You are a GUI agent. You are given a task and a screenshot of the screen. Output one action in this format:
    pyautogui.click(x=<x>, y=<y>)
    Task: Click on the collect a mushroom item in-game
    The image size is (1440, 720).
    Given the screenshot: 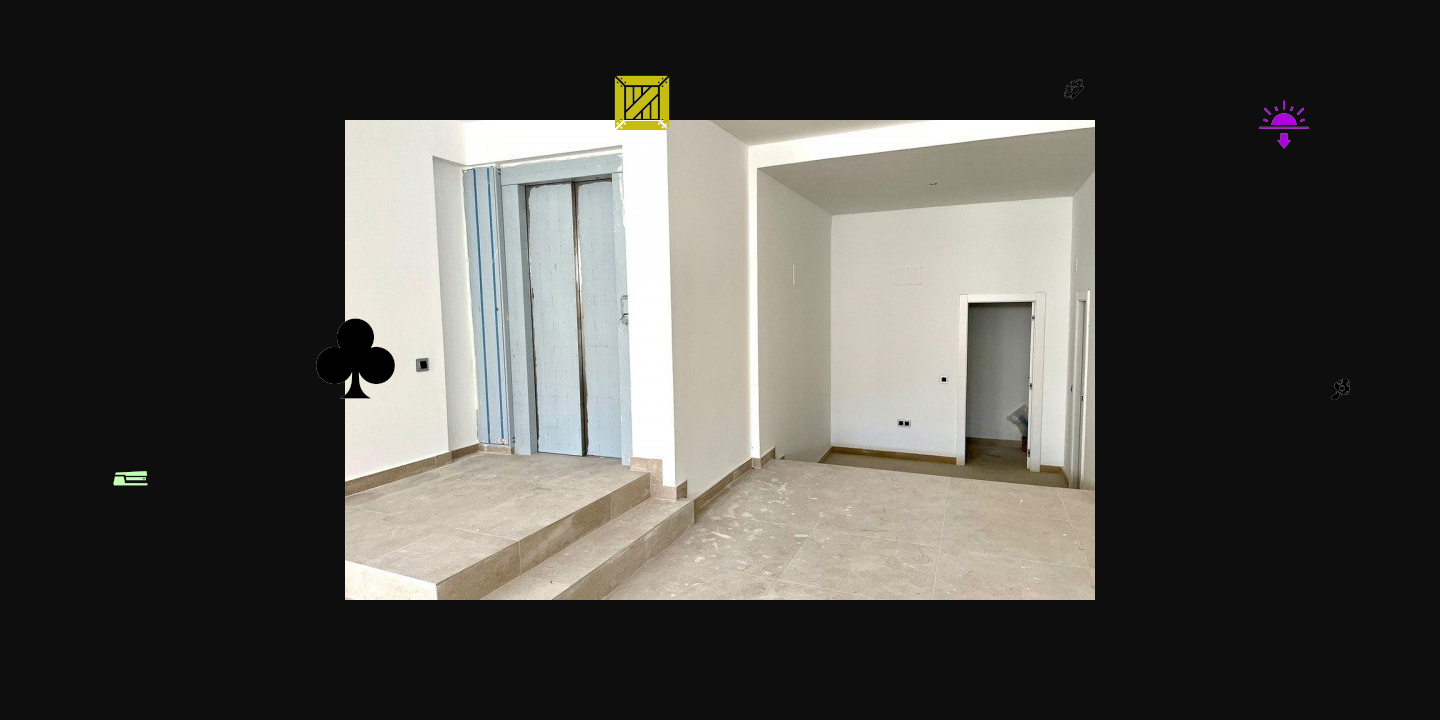 What is the action you would take?
    pyautogui.click(x=1340, y=389)
    